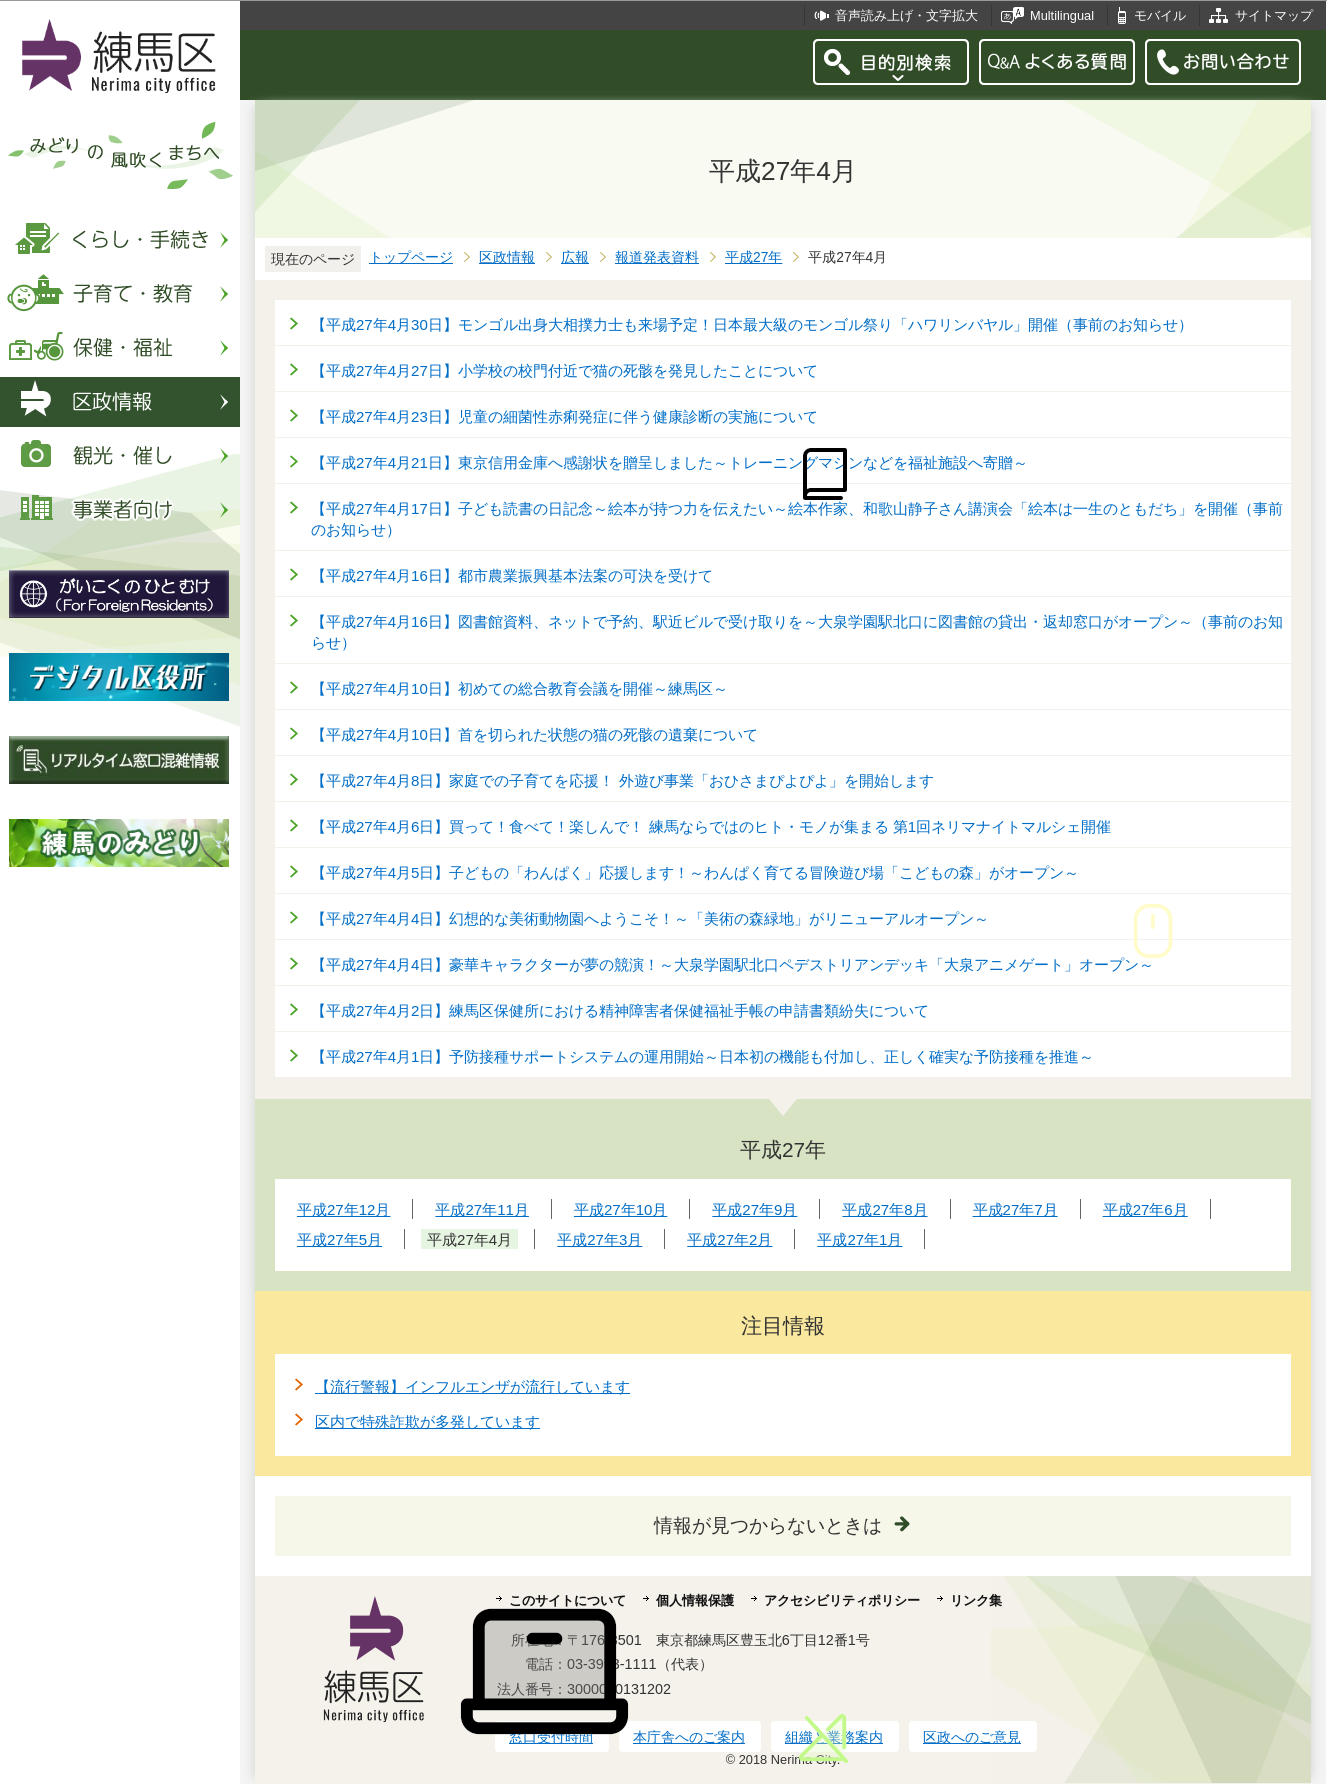  I want to click on indicates mouse input or cursor control, so click(1153, 931).